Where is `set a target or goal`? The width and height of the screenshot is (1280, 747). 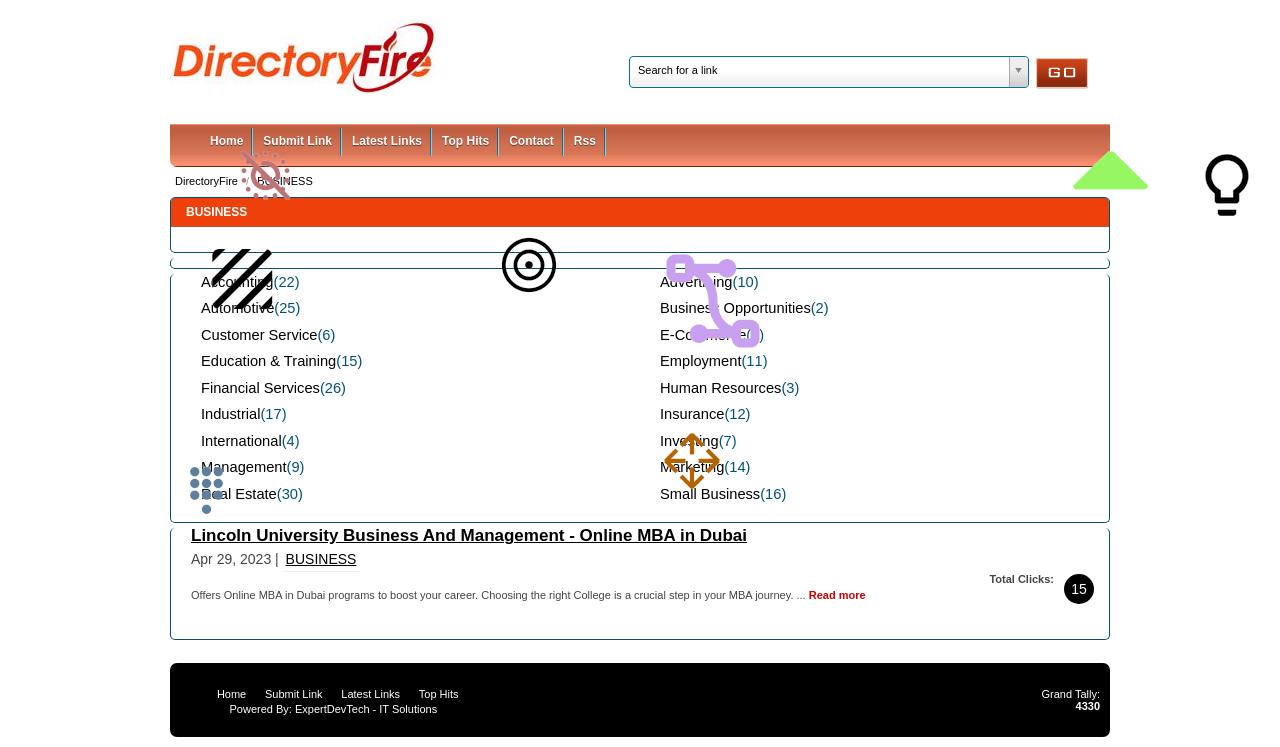
set a target or goal is located at coordinates (529, 265).